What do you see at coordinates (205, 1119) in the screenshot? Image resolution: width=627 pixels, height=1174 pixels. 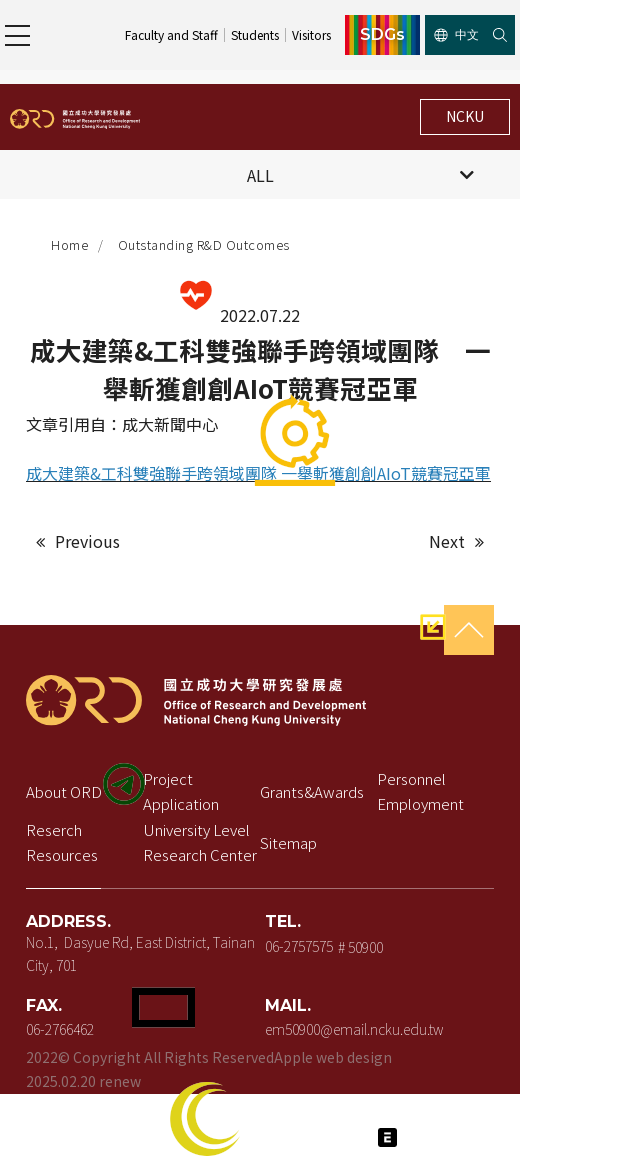 I see `contributor covenant logo indicating a code of conduct for open source projects` at bounding box center [205, 1119].